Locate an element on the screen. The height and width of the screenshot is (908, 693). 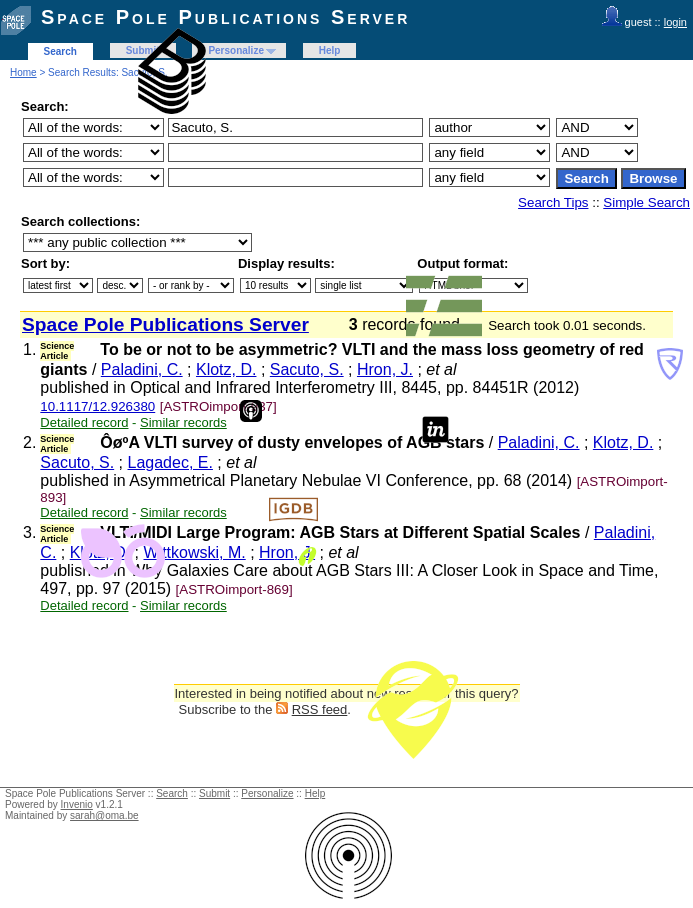
open ICICI Bank app is located at coordinates (307, 556).